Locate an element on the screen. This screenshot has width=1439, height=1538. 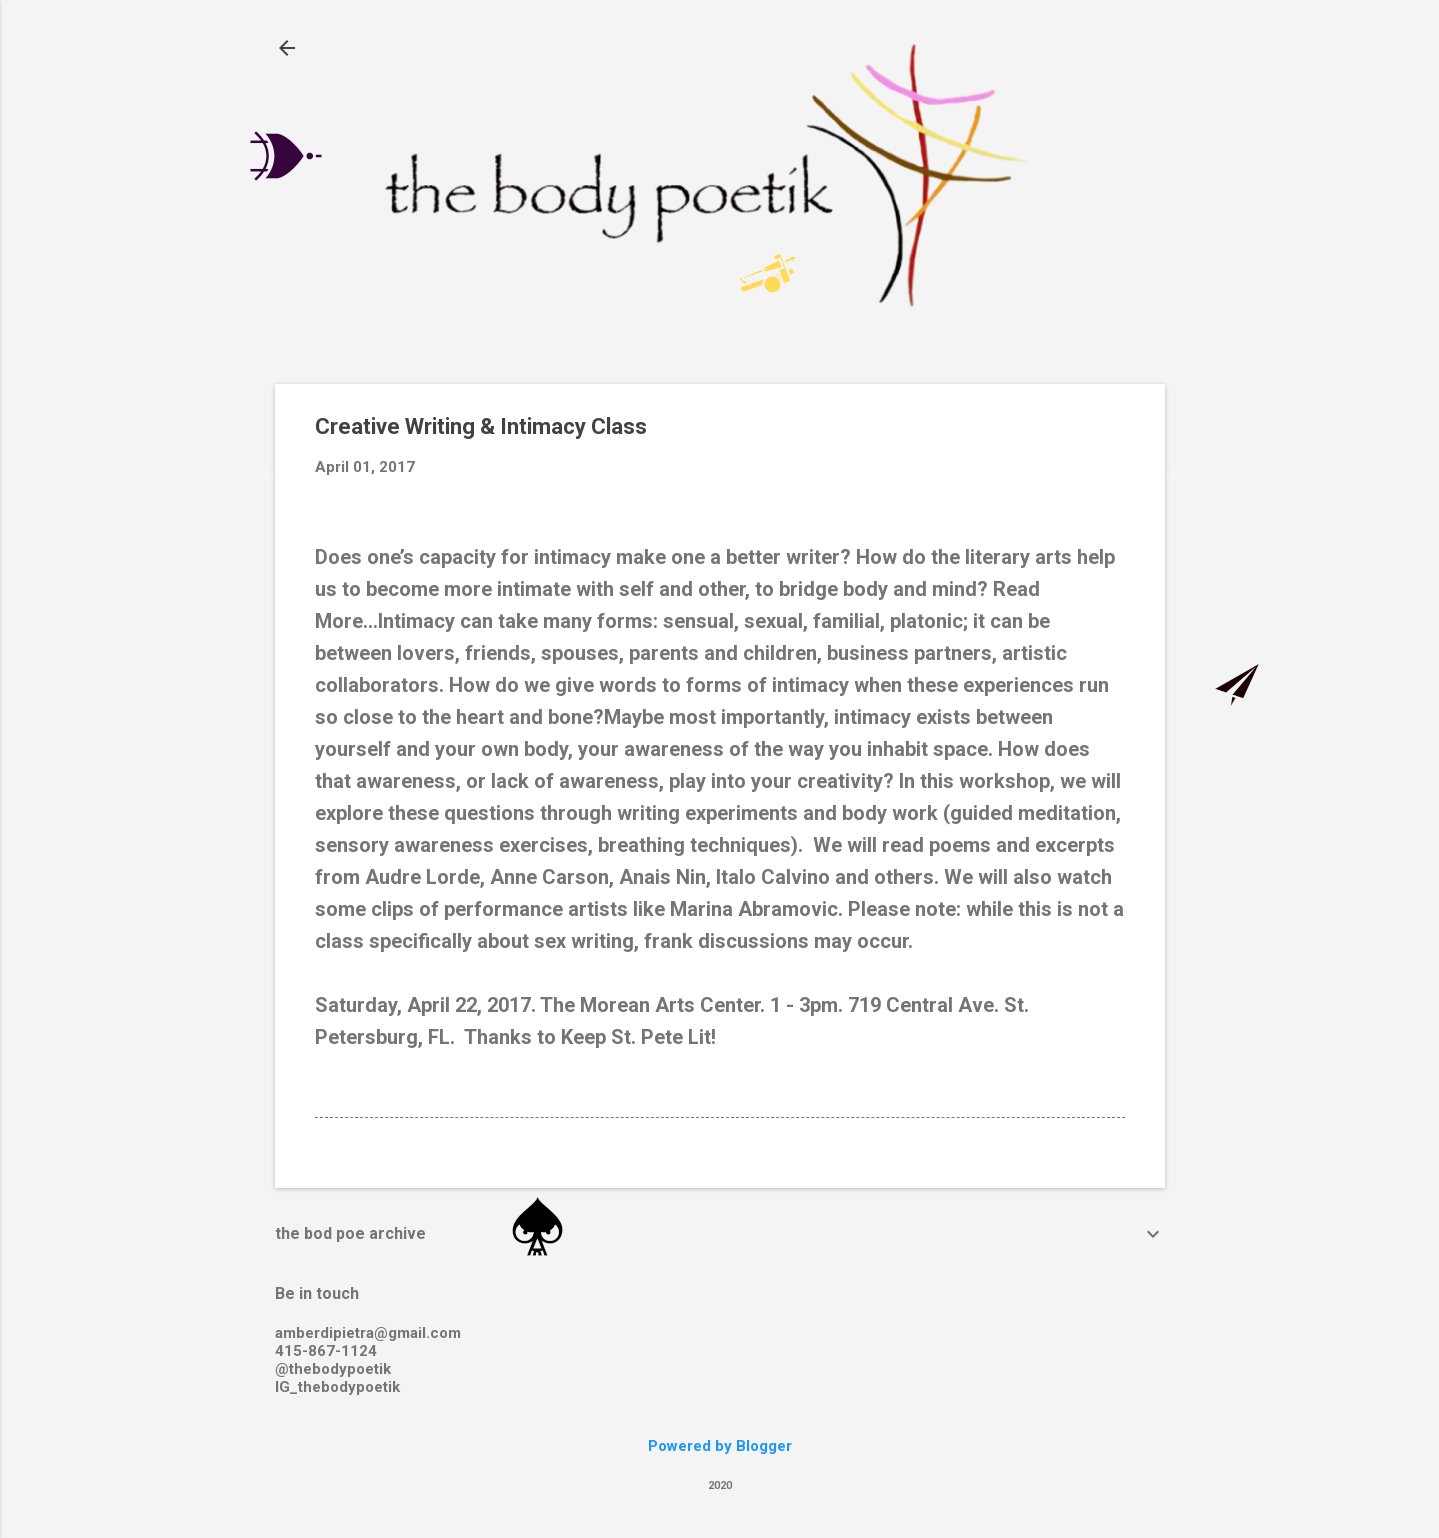
send a message is located at coordinates (1237, 685).